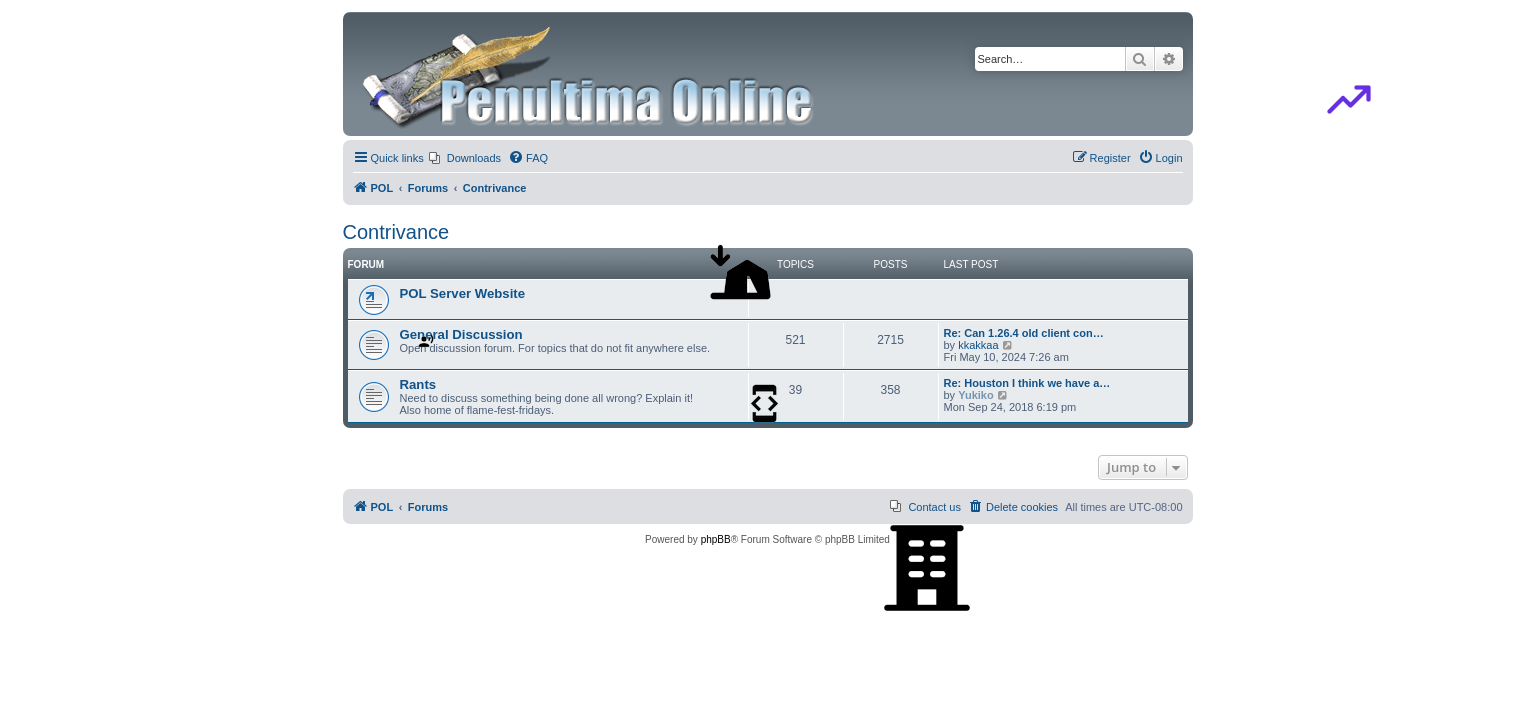  I want to click on enable developer mode on device, so click(764, 403).